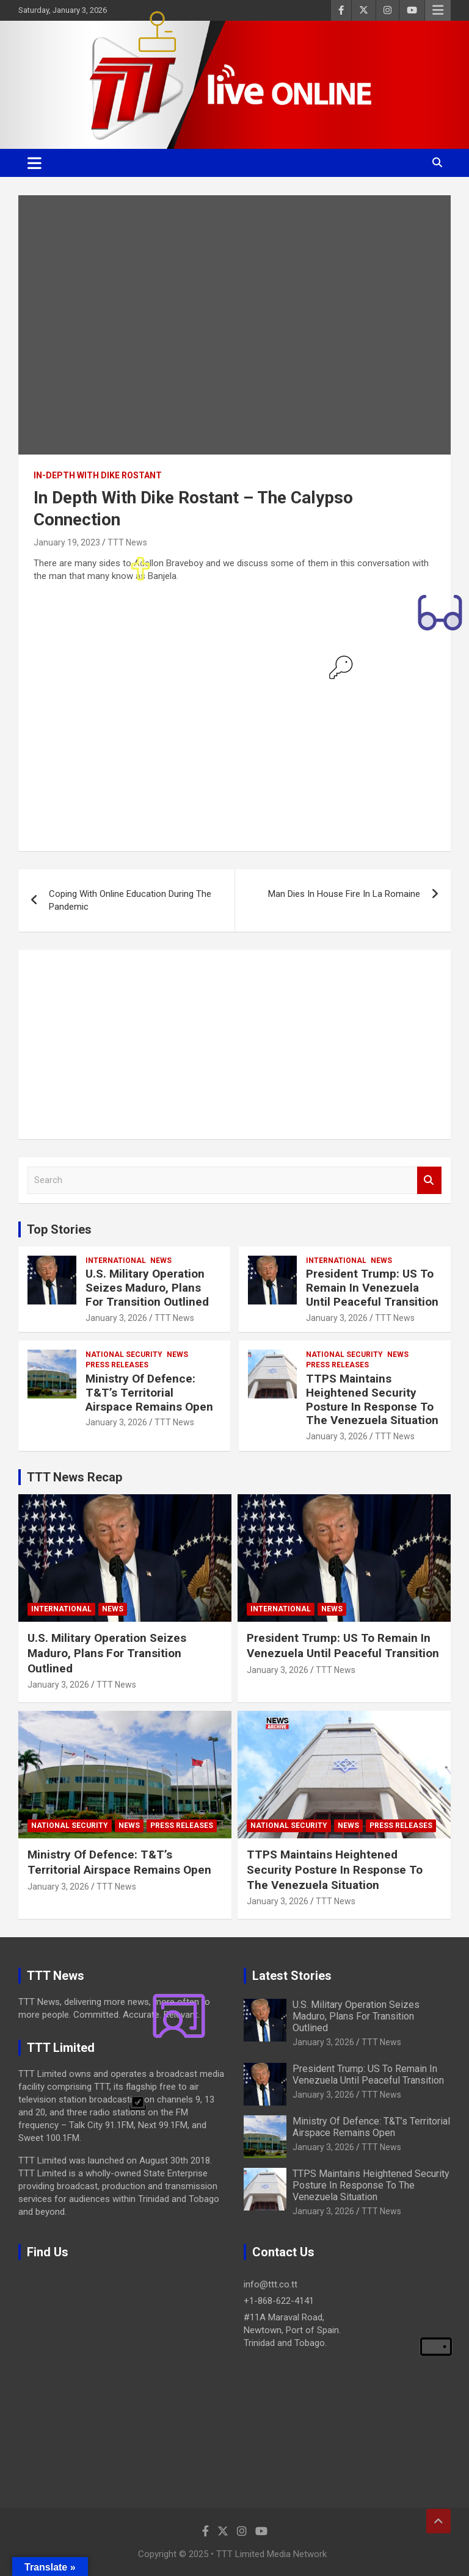  I want to click on access teaching or presentation tools, so click(179, 2016).